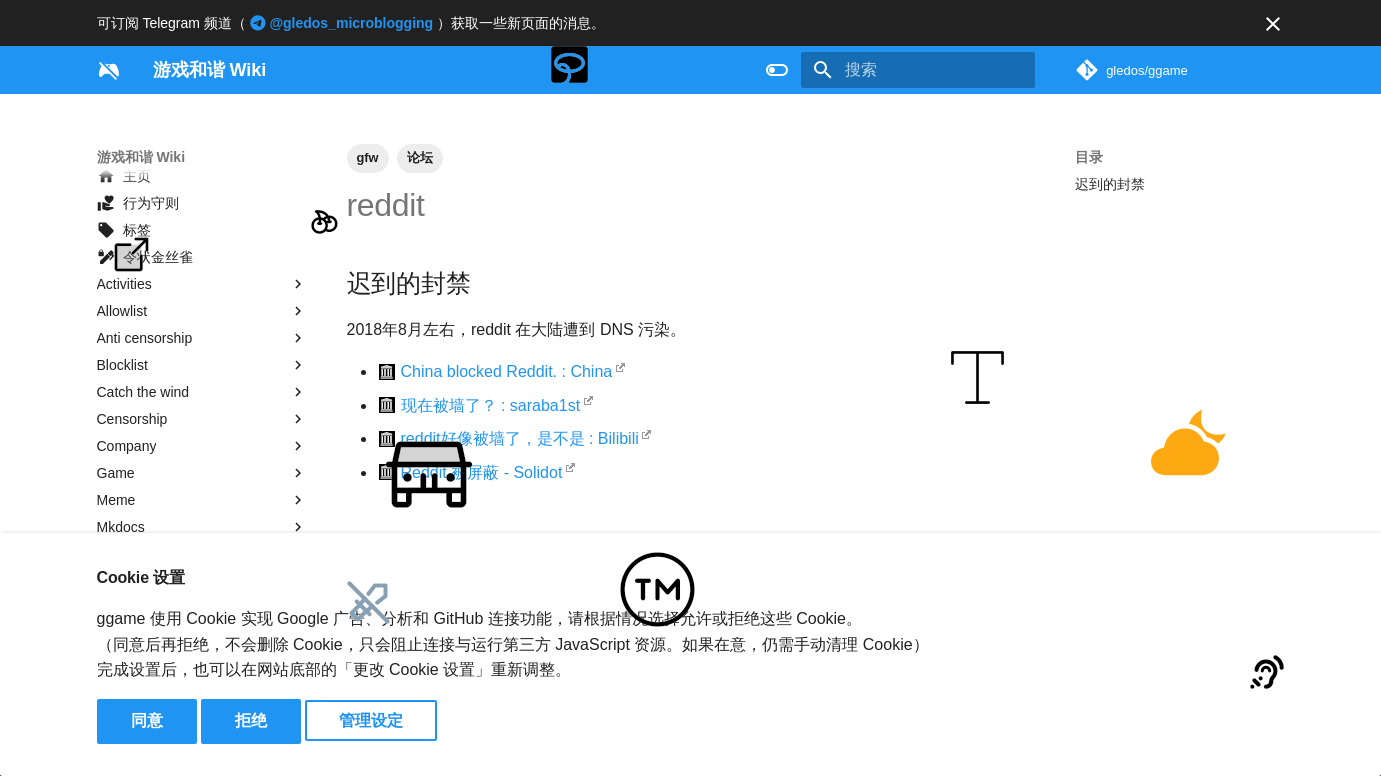  What do you see at coordinates (1188, 442) in the screenshot?
I see `indicates cloudy night weather conditions` at bounding box center [1188, 442].